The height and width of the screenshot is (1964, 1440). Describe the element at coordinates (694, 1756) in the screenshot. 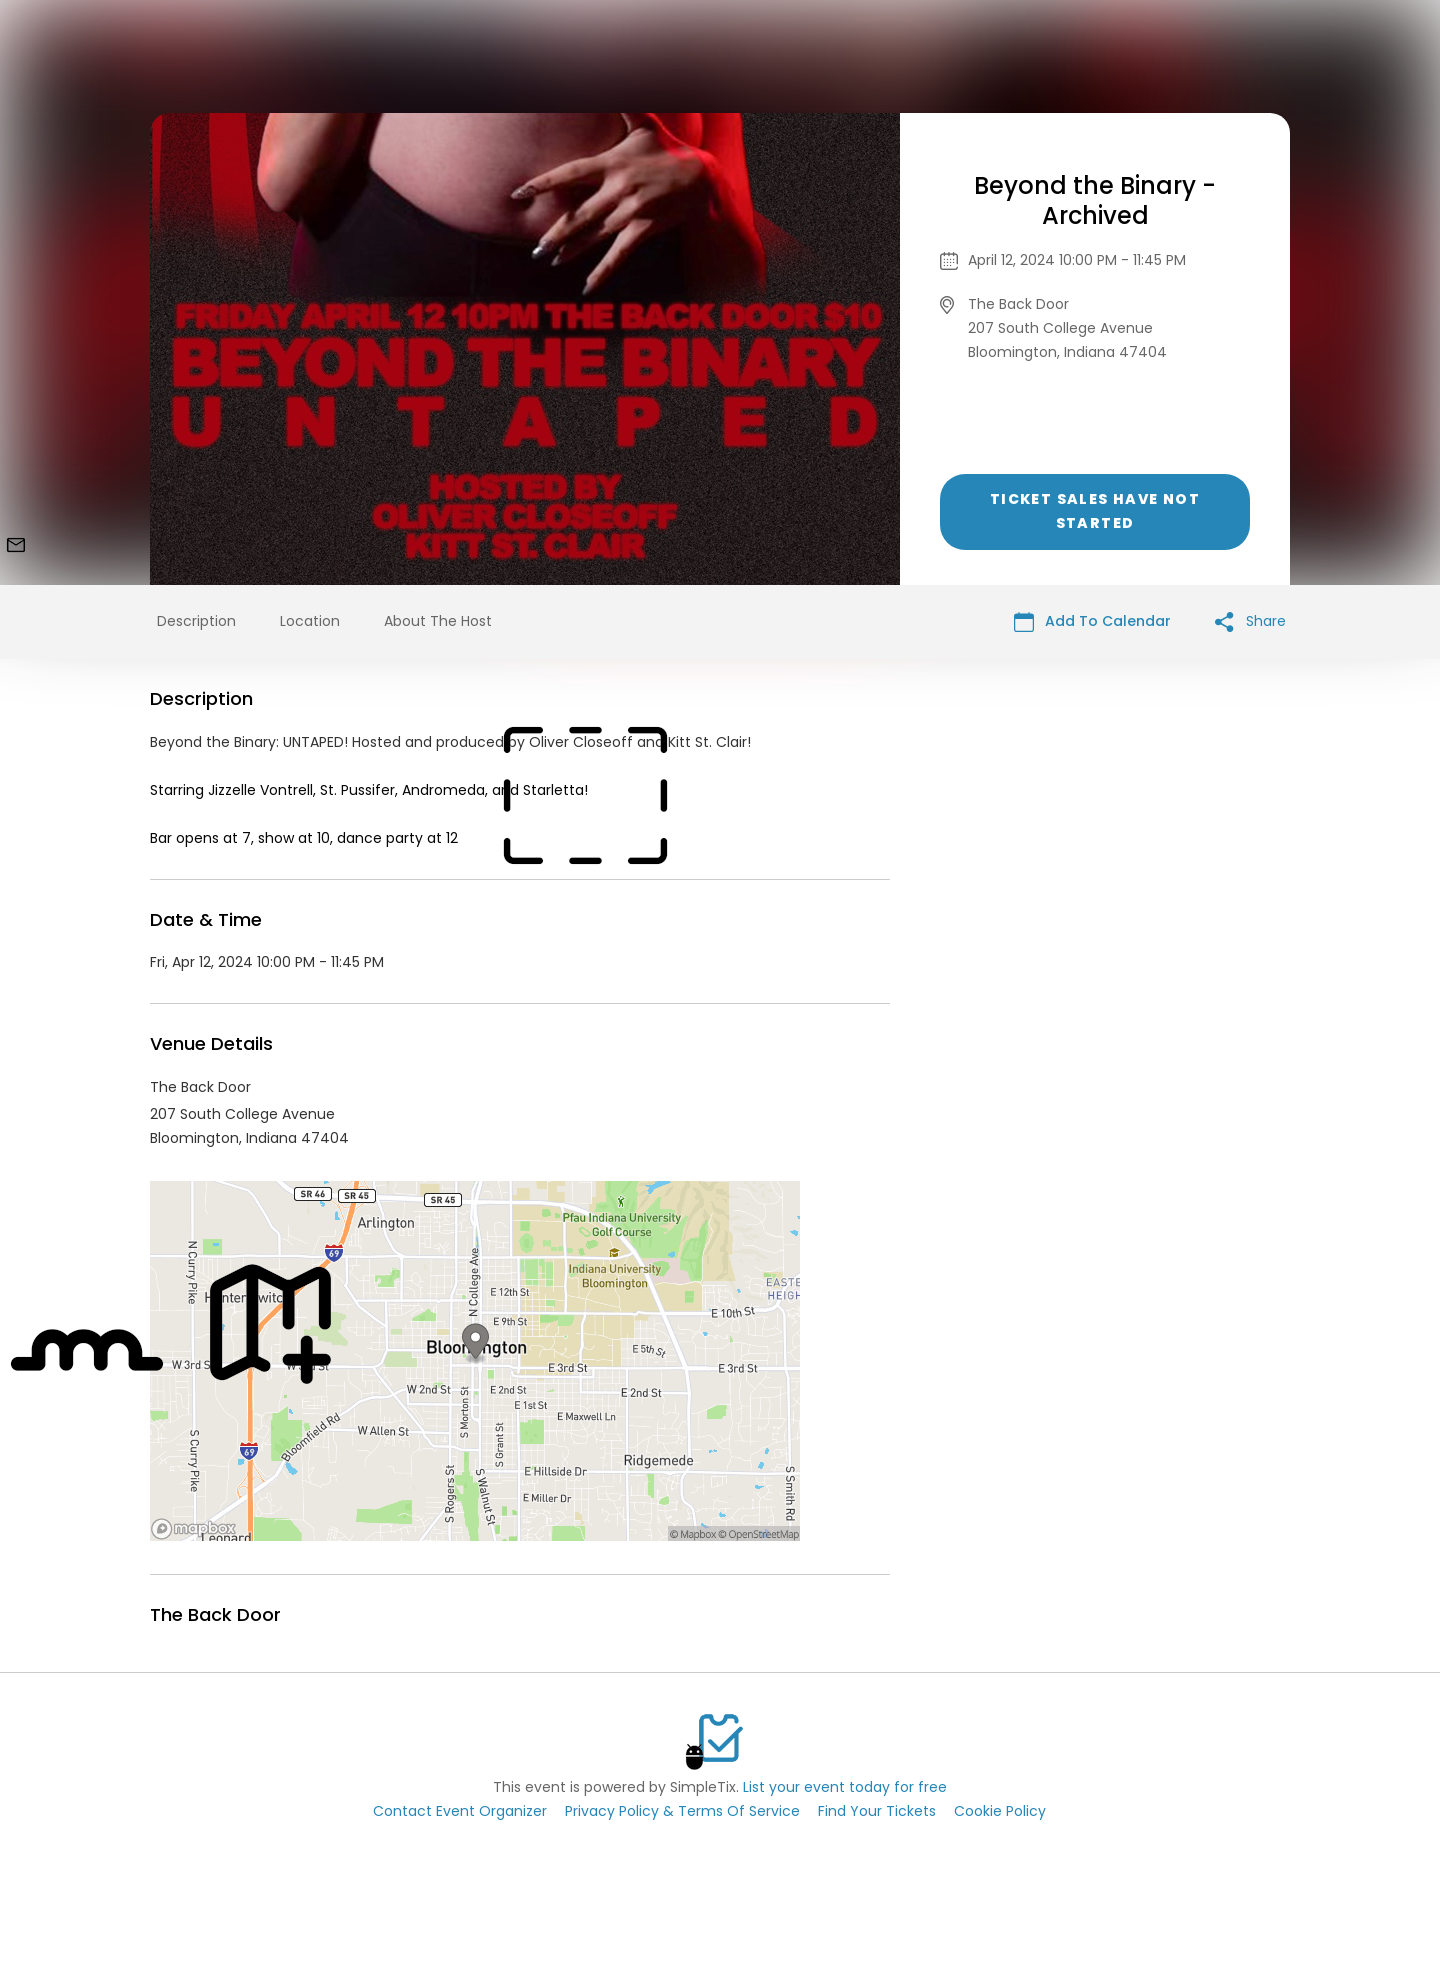

I see `android debug bridge (adb) connection status` at that location.